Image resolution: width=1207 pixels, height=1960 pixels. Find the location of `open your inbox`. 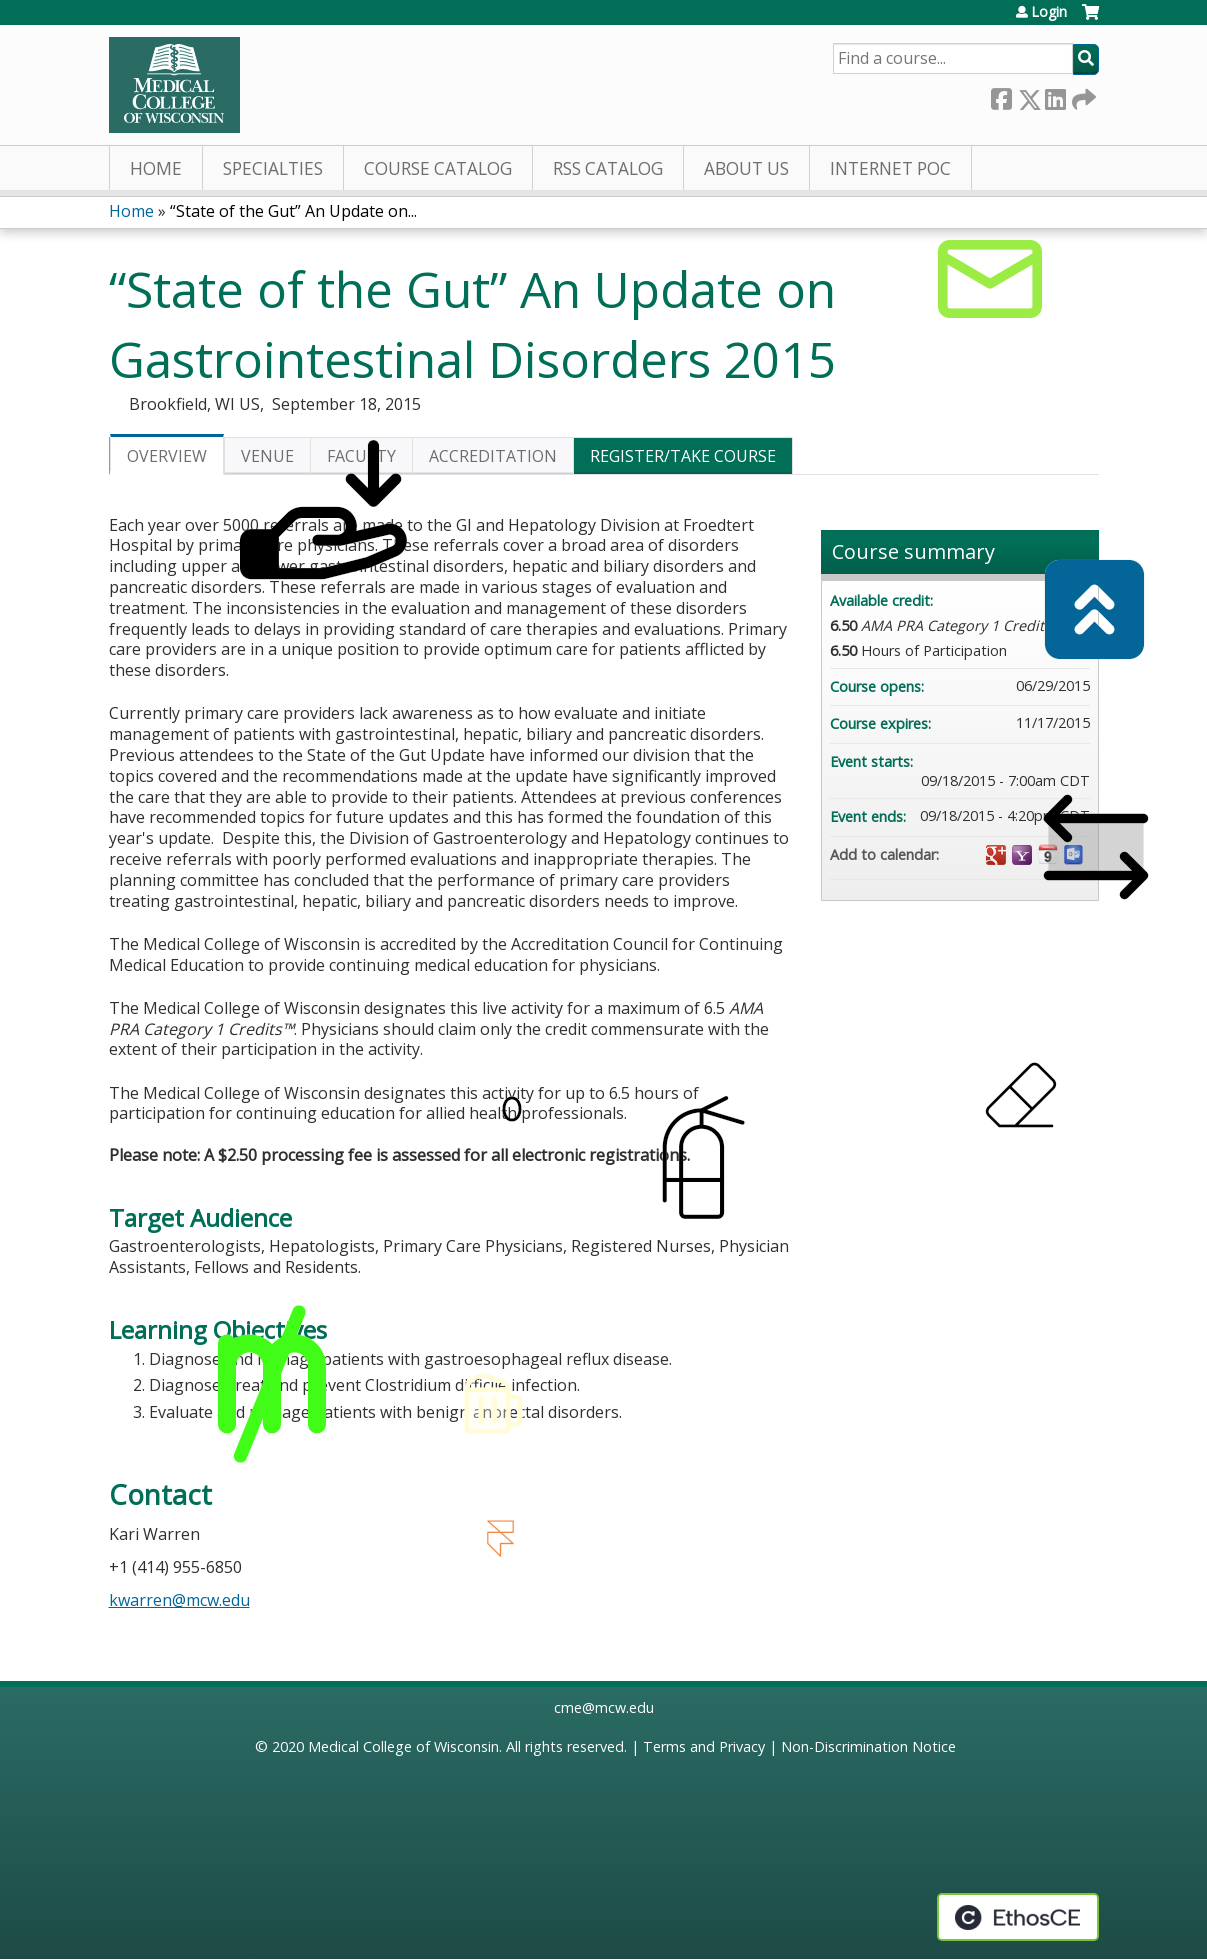

open your inbox is located at coordinates (990, 279).